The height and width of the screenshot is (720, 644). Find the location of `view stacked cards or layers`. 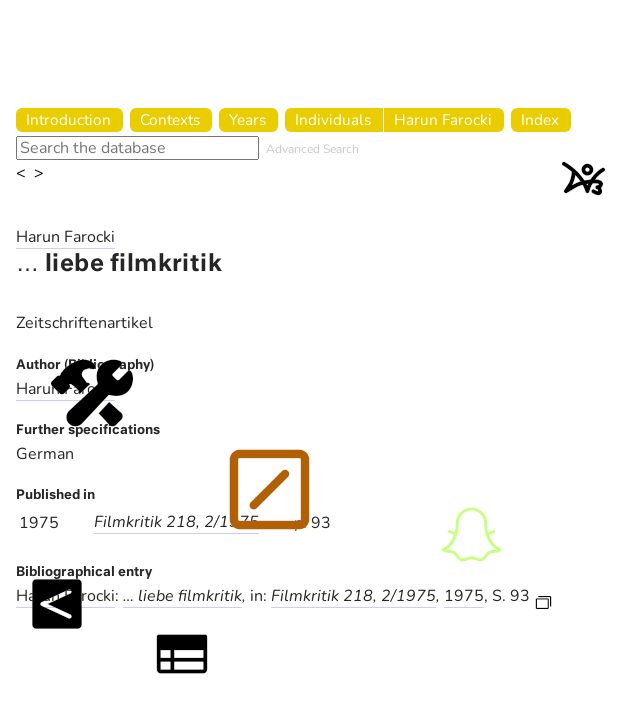

view stacked cards or layers is located at coordinates (543, 602).